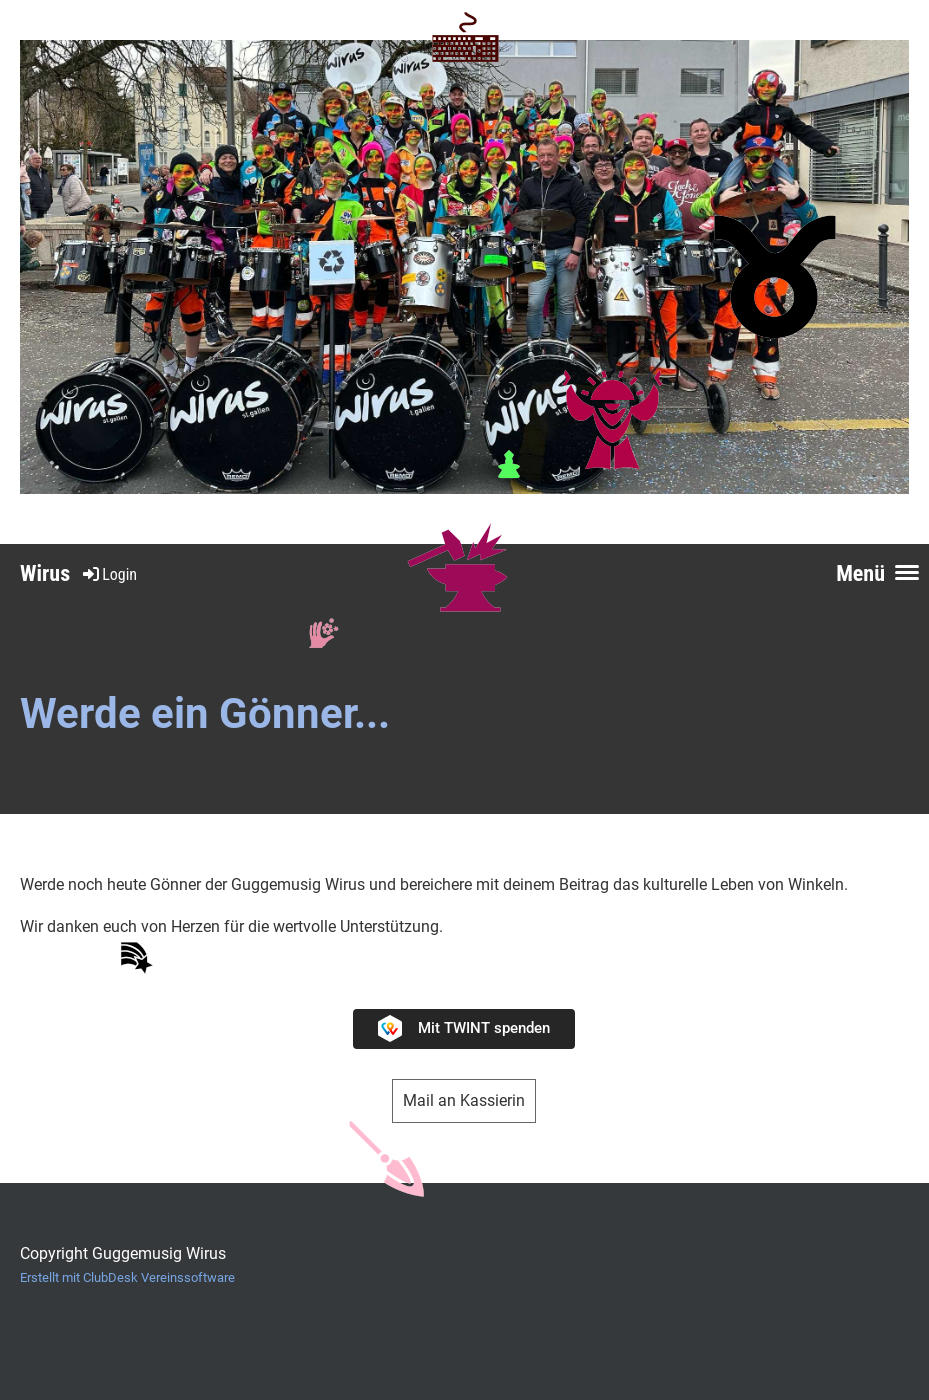  Describe the element at coordinates (324, 633) in the screenshot. I see `cast an ice or frost spell` at that location.